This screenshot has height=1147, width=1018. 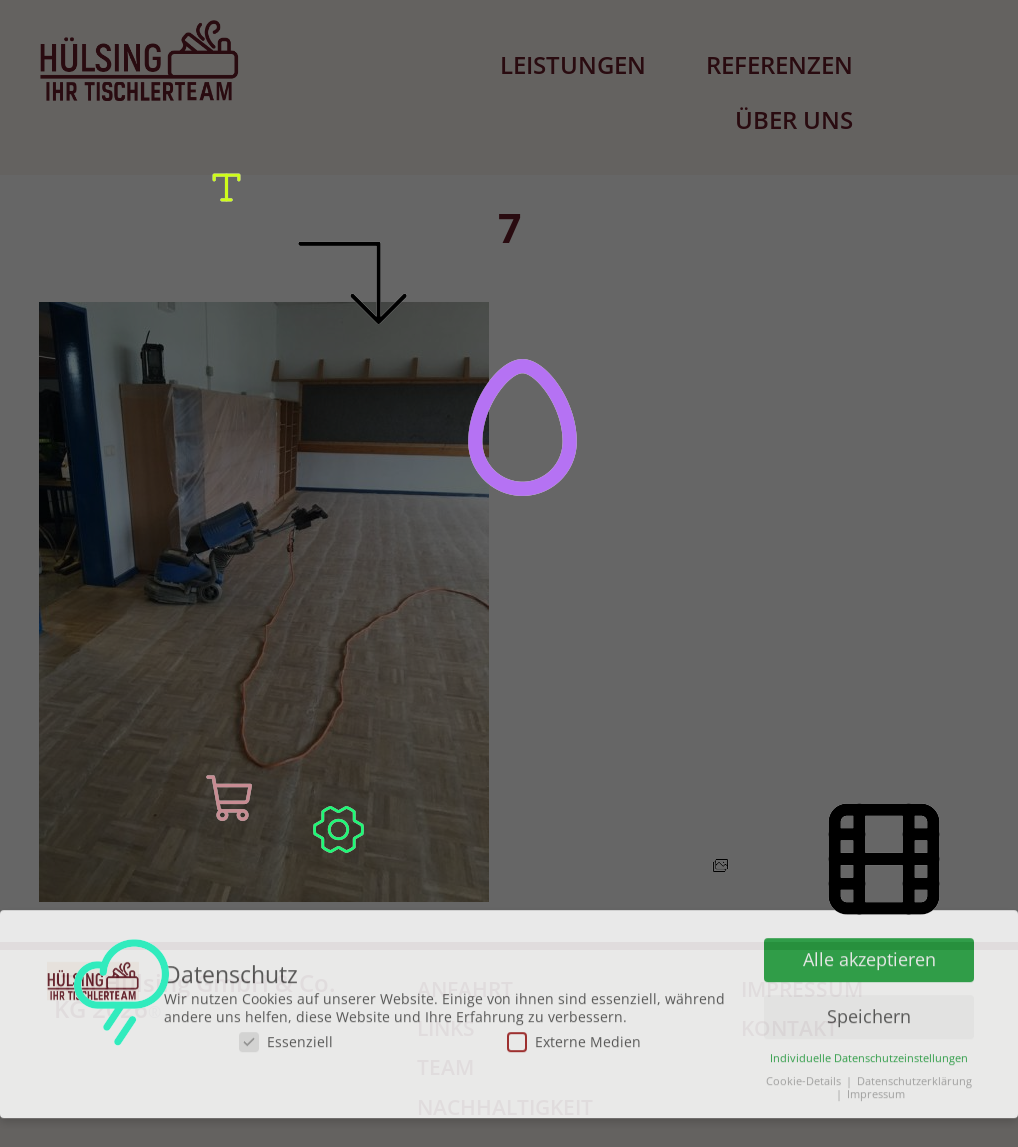 I want to click on move content right then down, so click(x=352, y=278).